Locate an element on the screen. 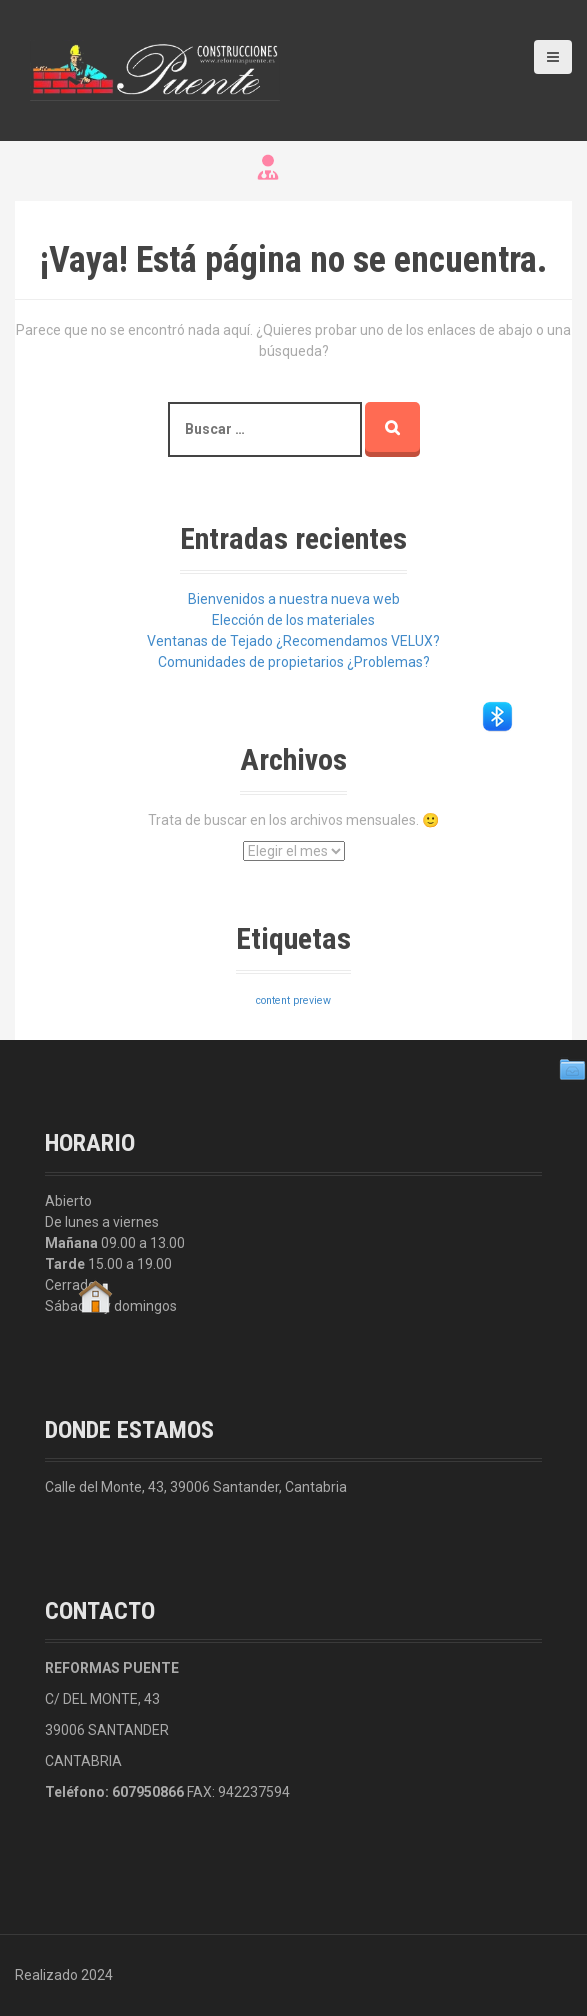 This screenshot has width=587, height=2016. toggle bluetooth on or off is located at coordinates (497, 716).